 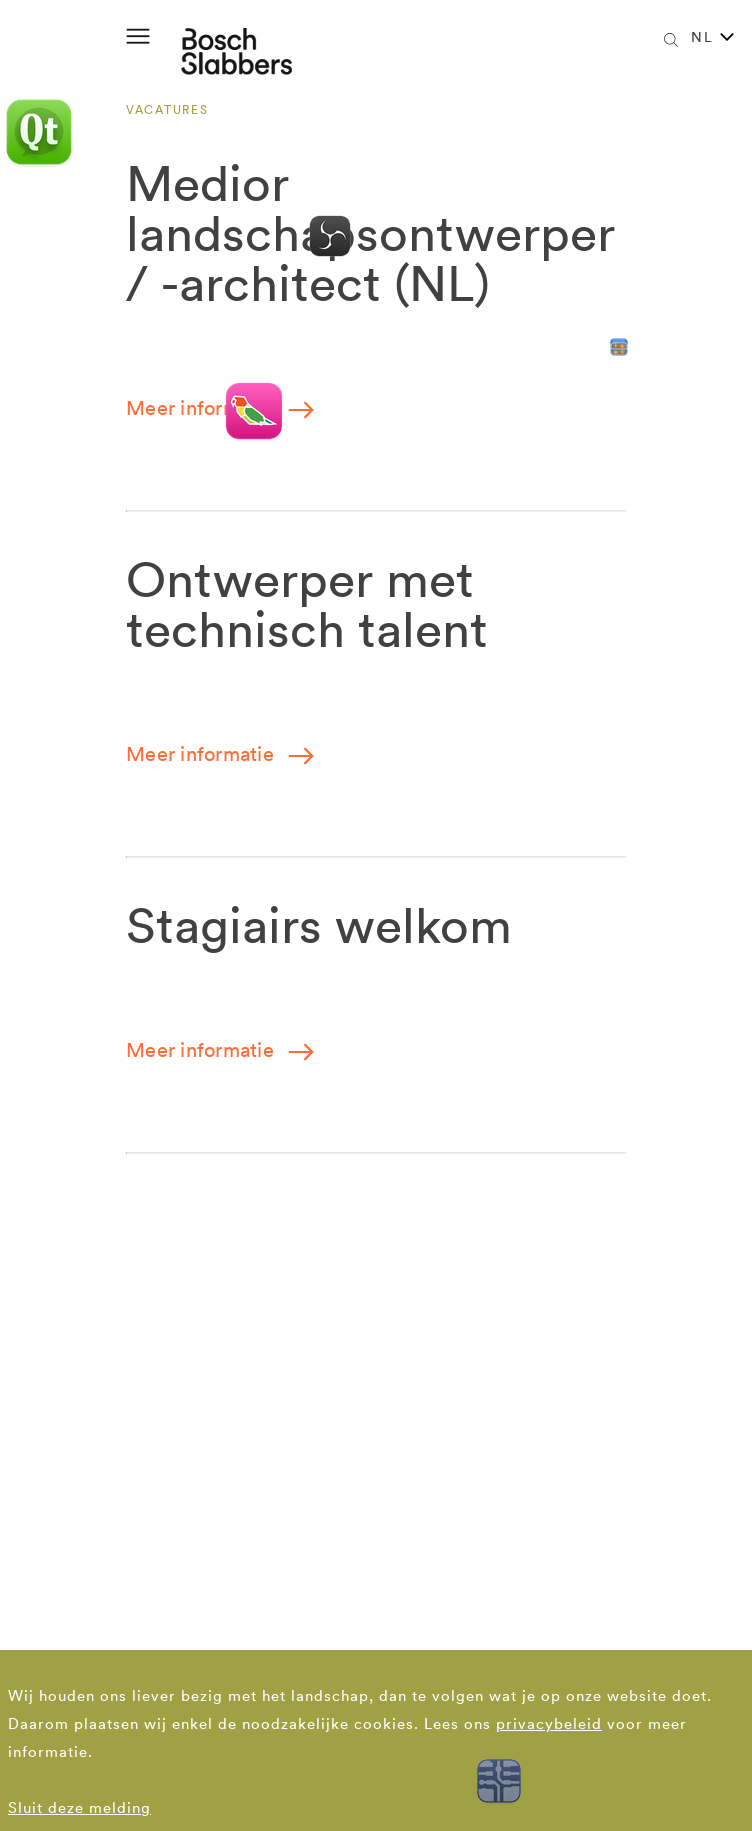 I want to click on open qt linguist translation tool, so click(x=39, y=132).